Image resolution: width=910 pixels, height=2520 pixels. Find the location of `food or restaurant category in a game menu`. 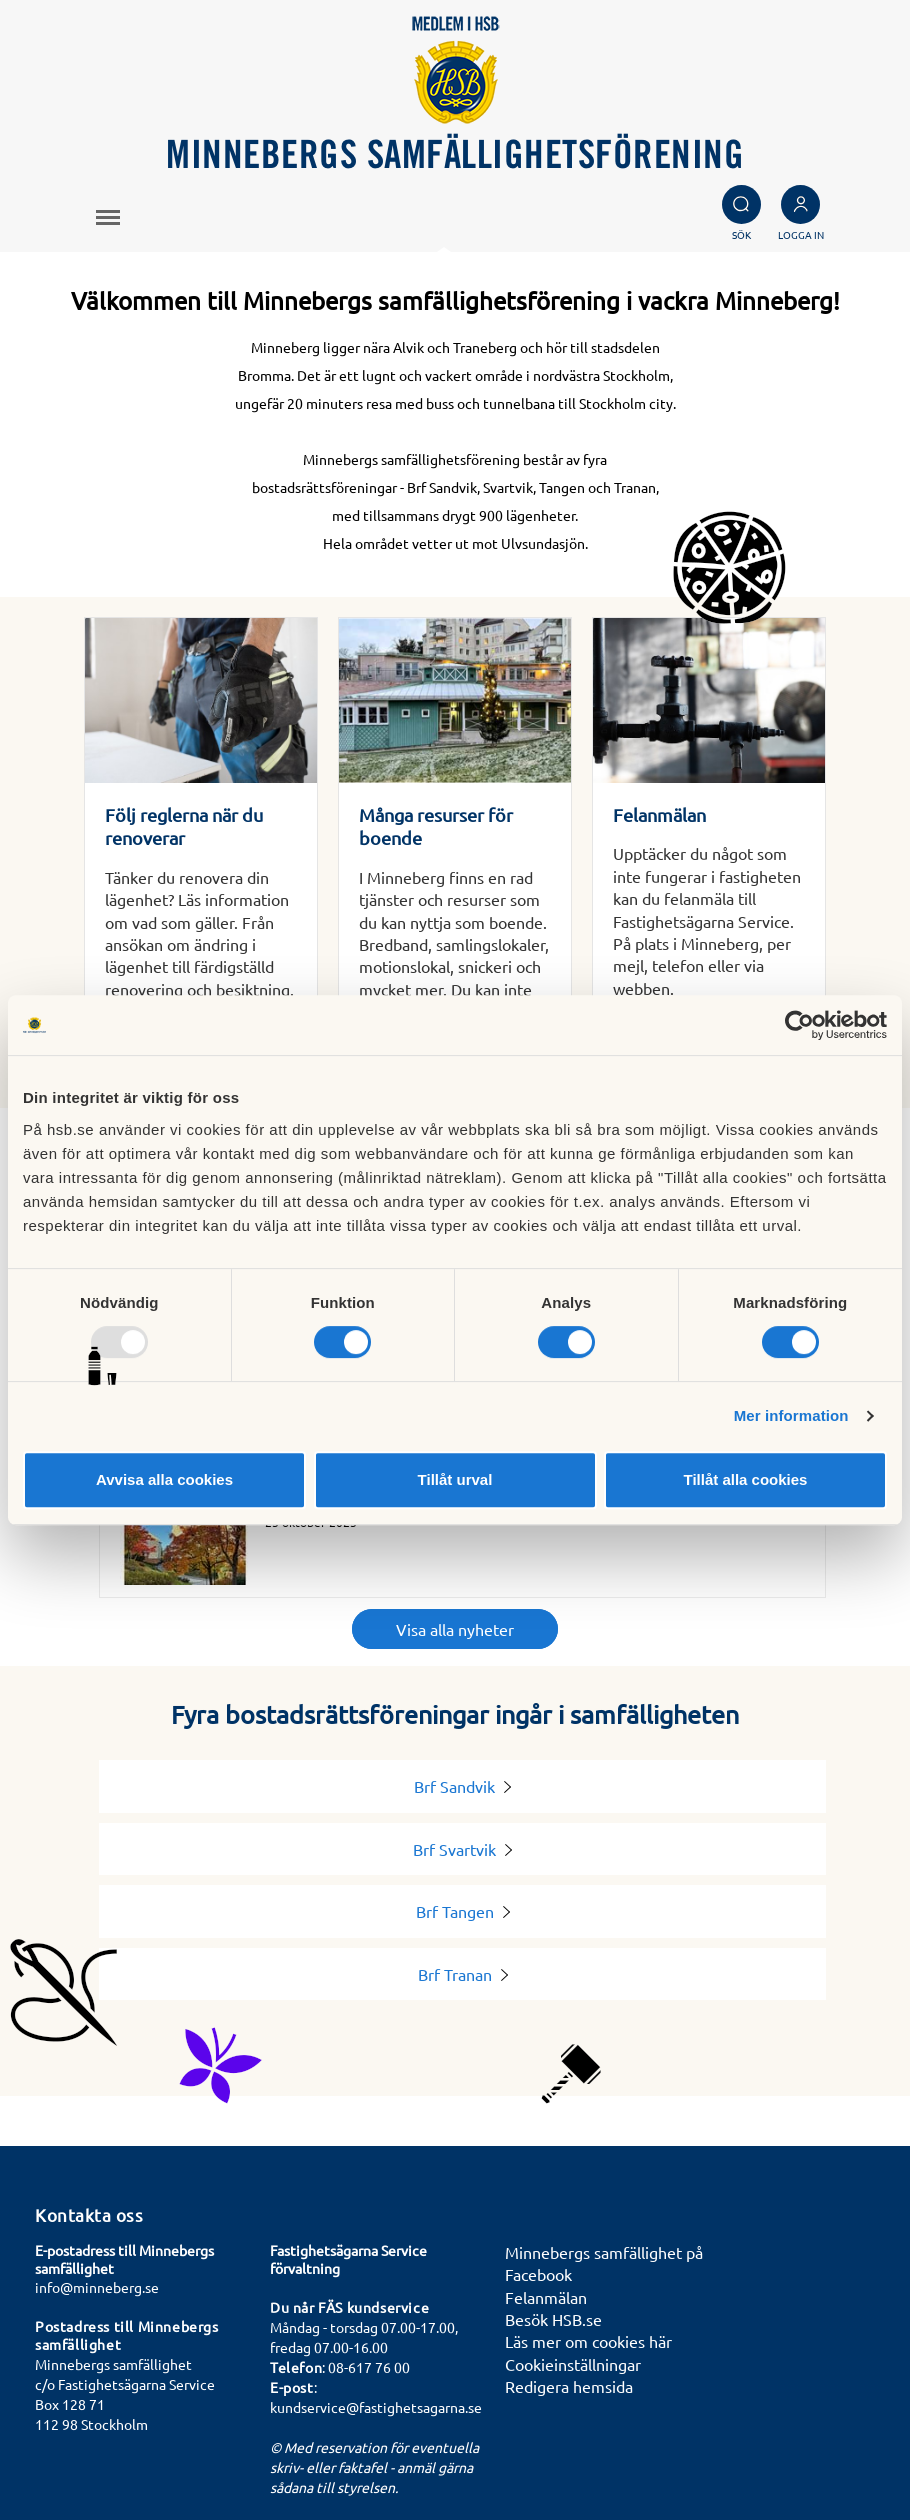

food or restaurant category in a game menu is located at coordinates (729, 567).